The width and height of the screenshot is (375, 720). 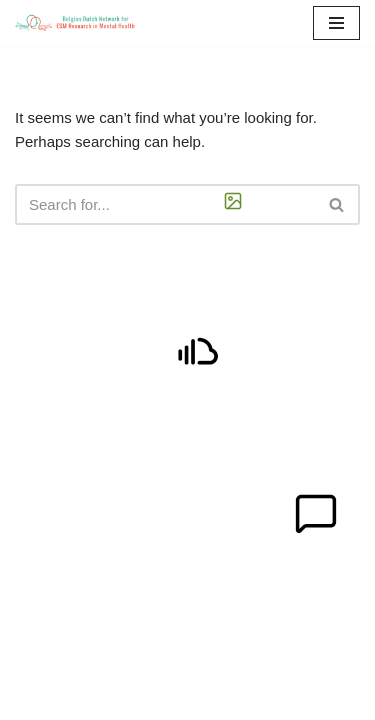 I want to click on open soundcloud app, so click(x=197, y=352).